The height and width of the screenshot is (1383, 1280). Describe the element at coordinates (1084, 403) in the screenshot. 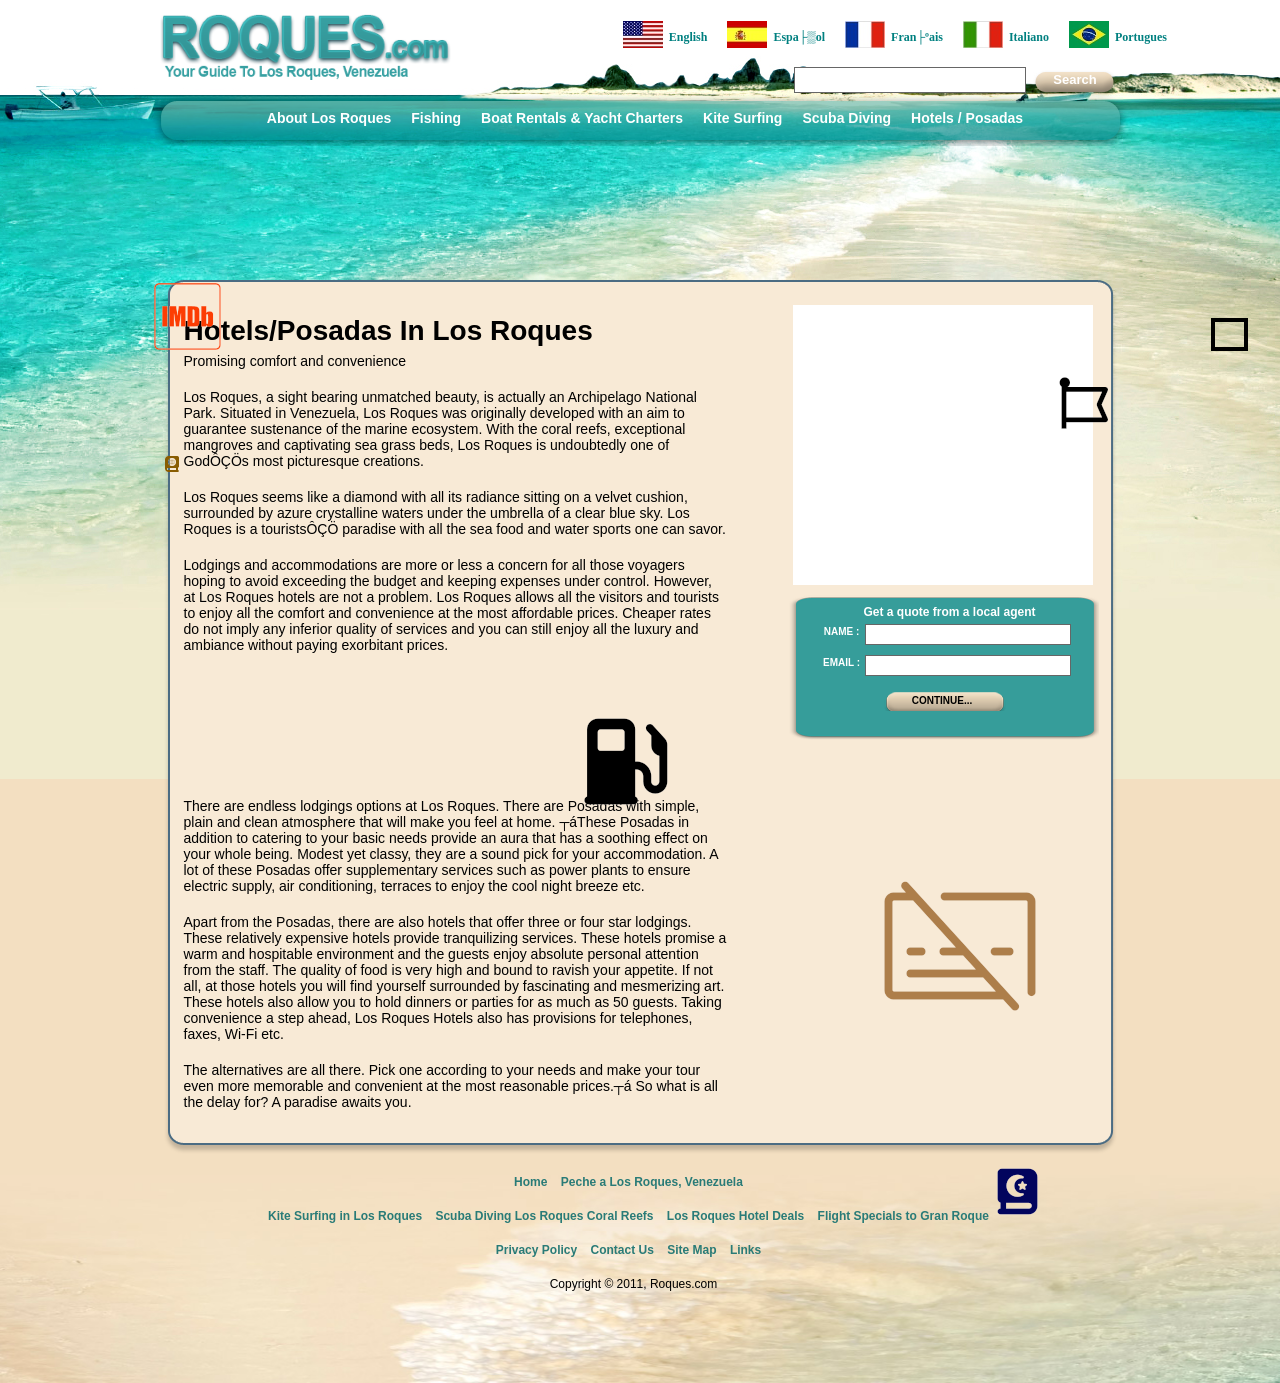

I see `font awesome brand logo` at that location.